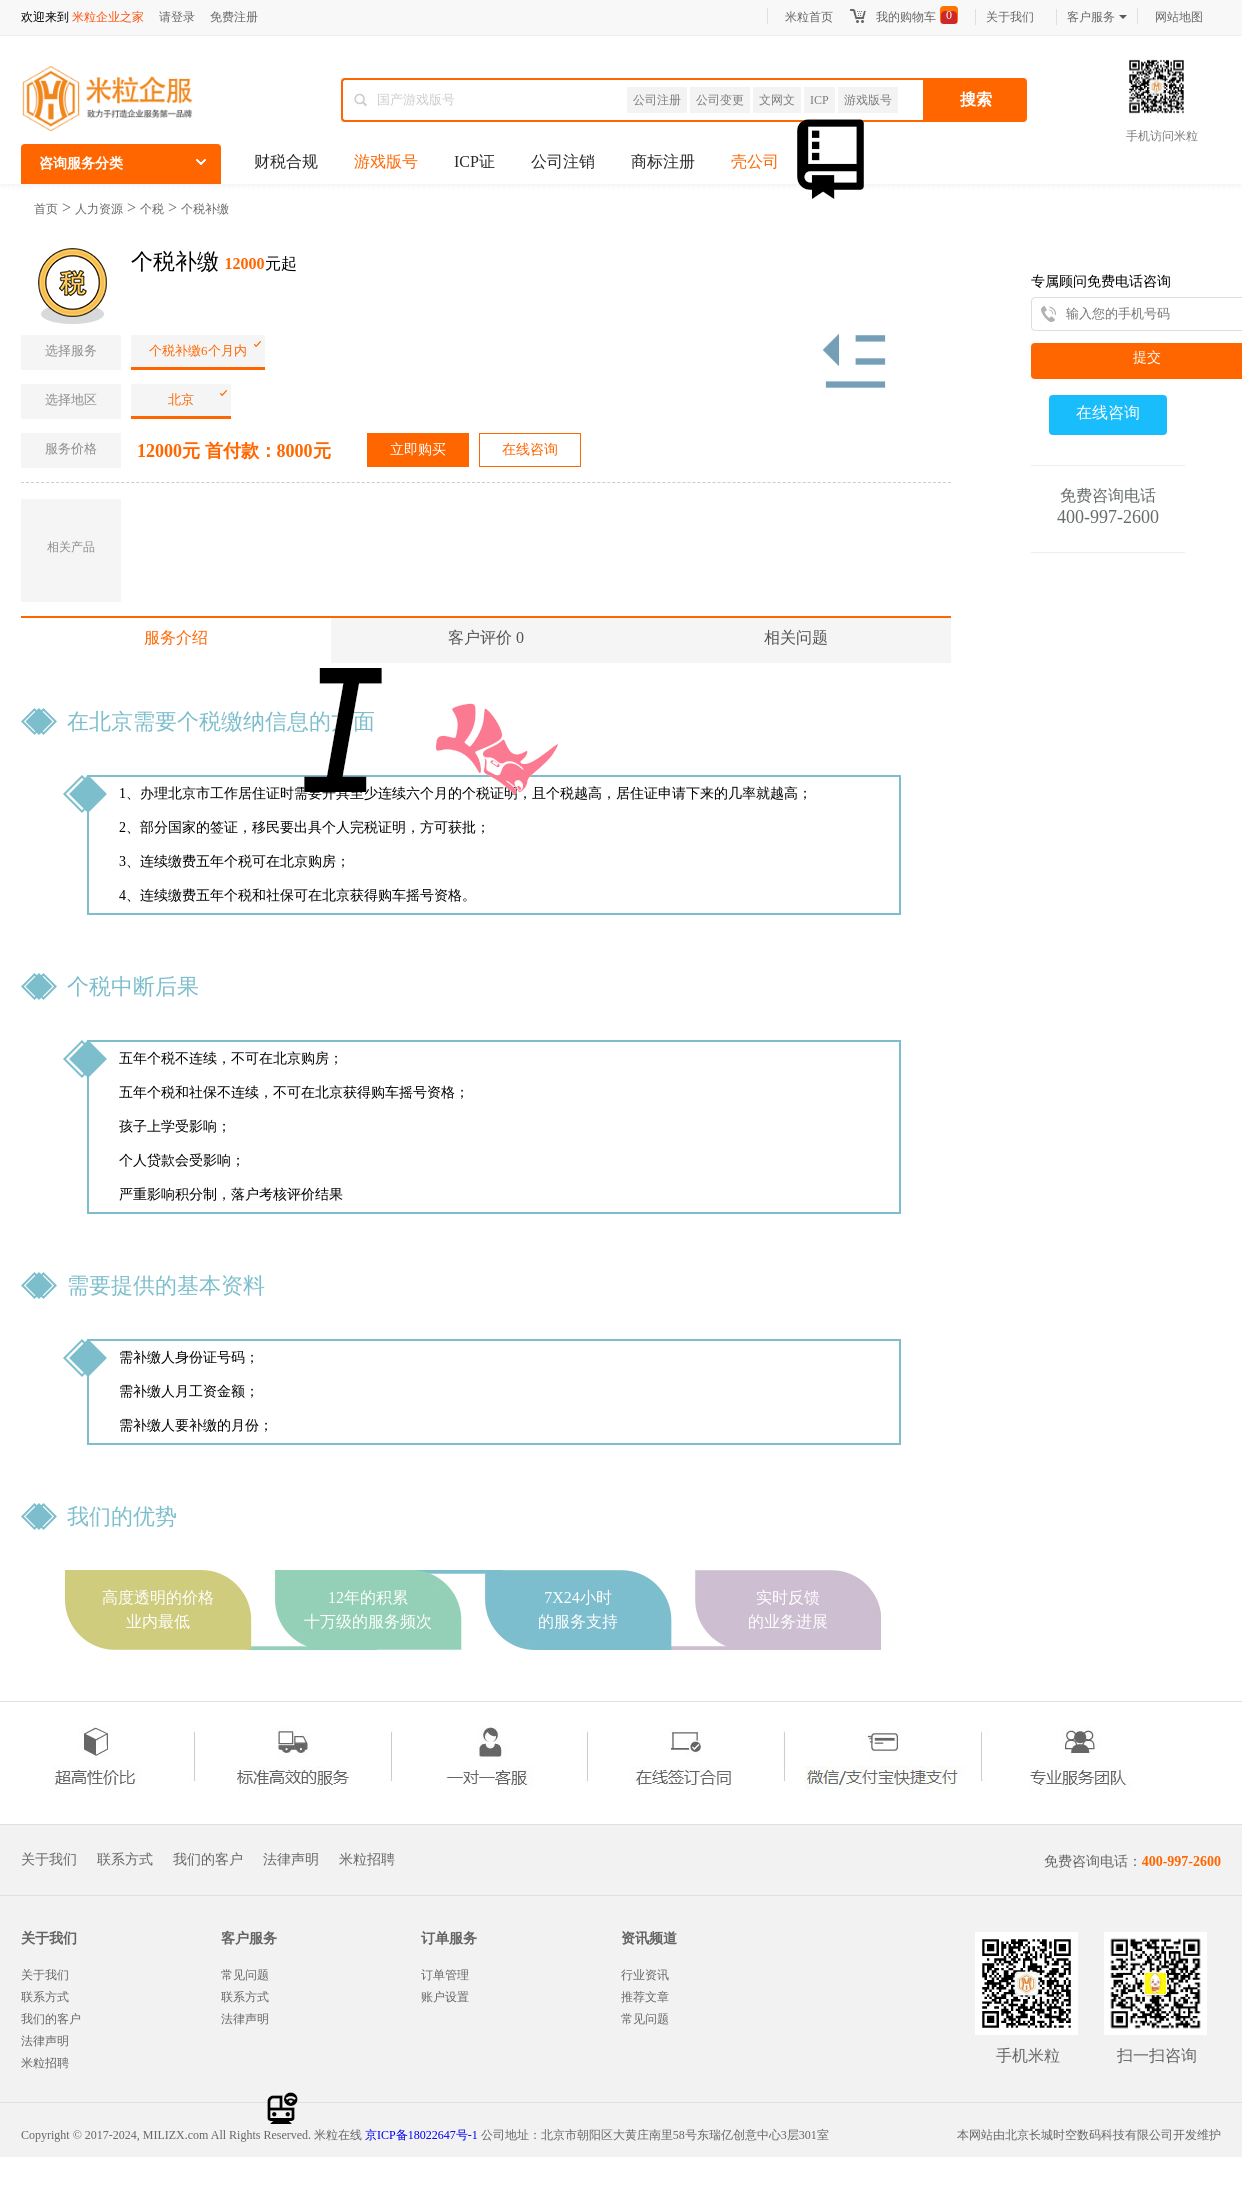 The image size is (1242, 2187). I want to click on open Rhinoceros 3D modeling software, so click(497, 749).